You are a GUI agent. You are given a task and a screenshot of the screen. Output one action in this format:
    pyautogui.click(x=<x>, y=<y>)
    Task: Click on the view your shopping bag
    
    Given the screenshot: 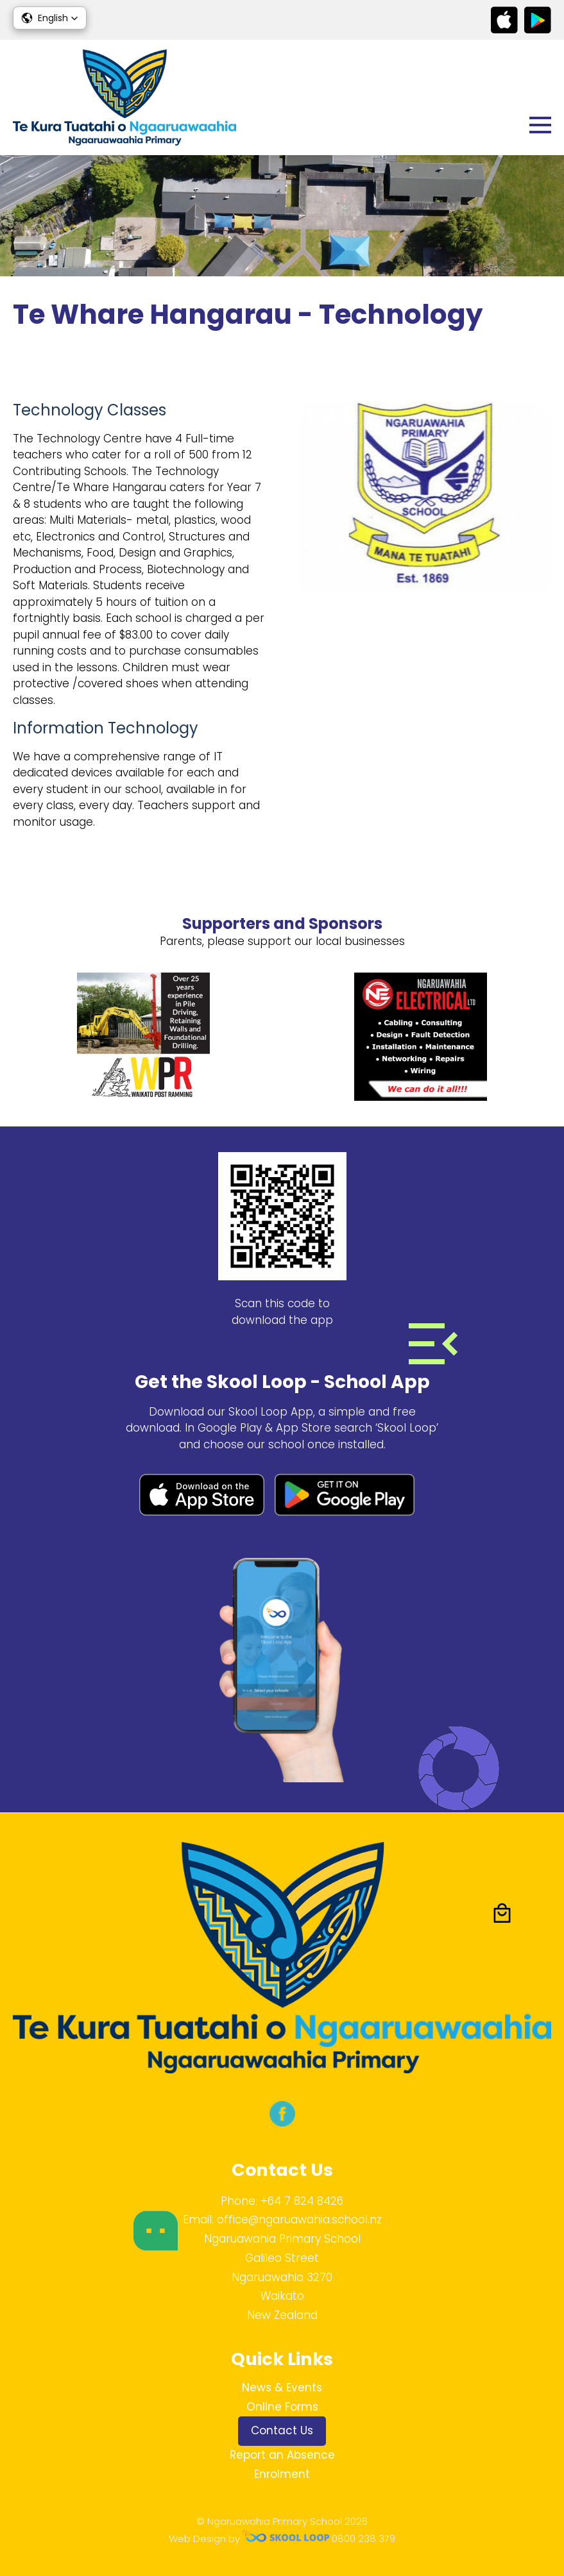 What is the action you would take?
    pyautogui.click(x=502, y=1913)
    